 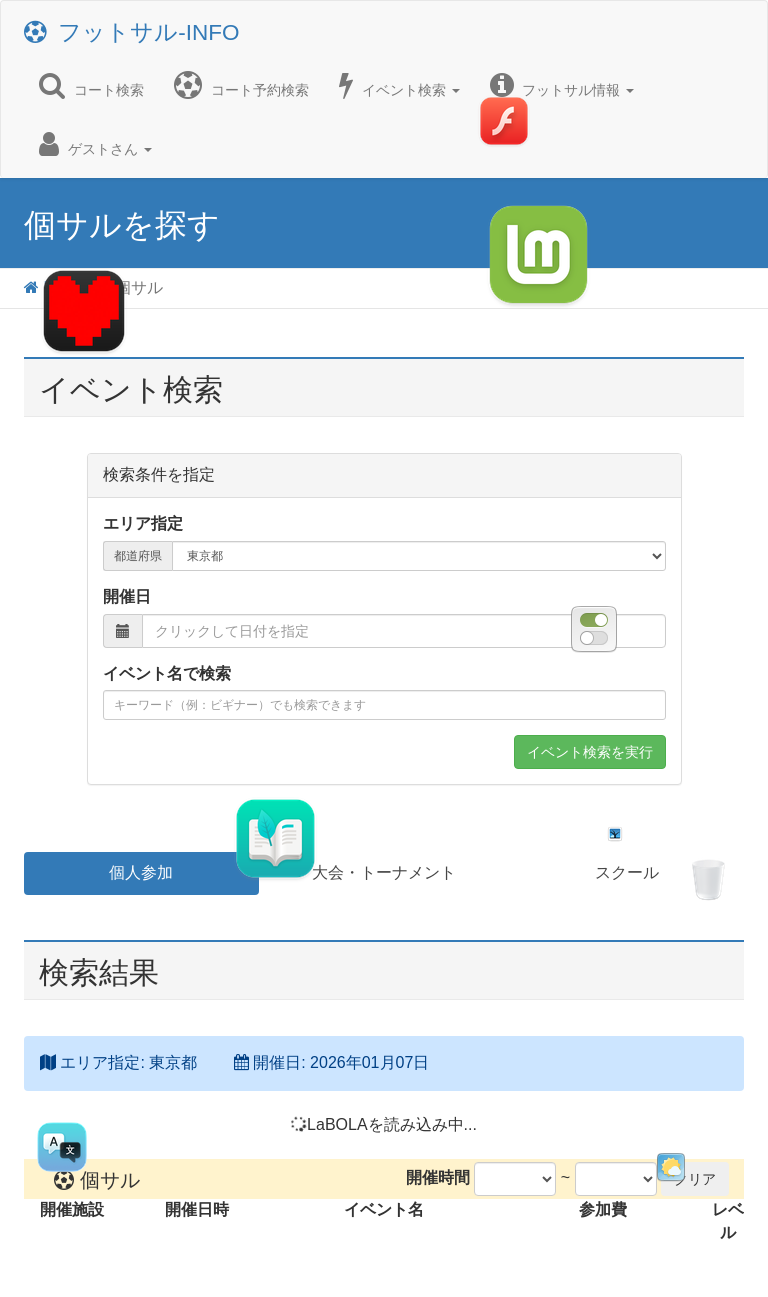 I want to click on launch undertale, so click(x=84, y=311).